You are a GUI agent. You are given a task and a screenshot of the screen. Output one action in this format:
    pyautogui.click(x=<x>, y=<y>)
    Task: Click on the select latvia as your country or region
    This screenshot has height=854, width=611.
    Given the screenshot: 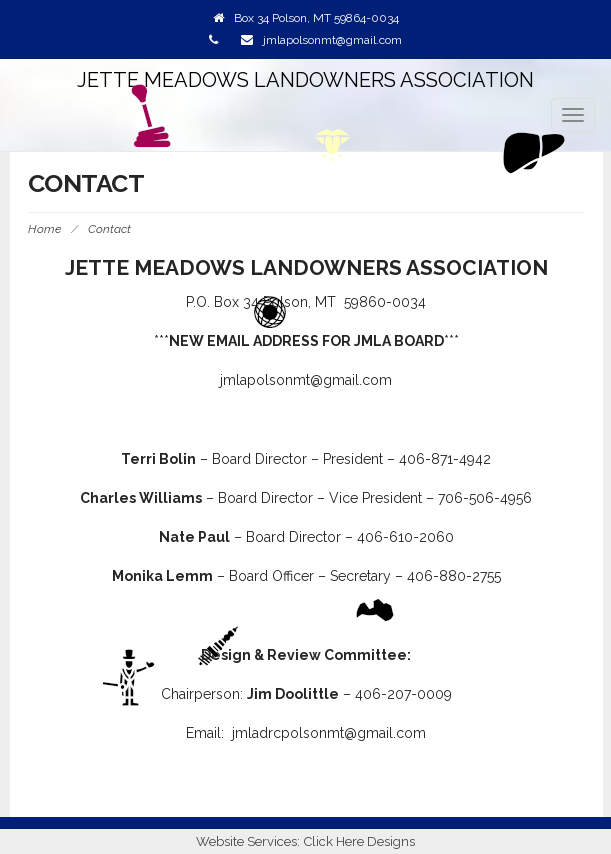 What is the action you would take?
    pyautogui.click(x=375, y=610)
    